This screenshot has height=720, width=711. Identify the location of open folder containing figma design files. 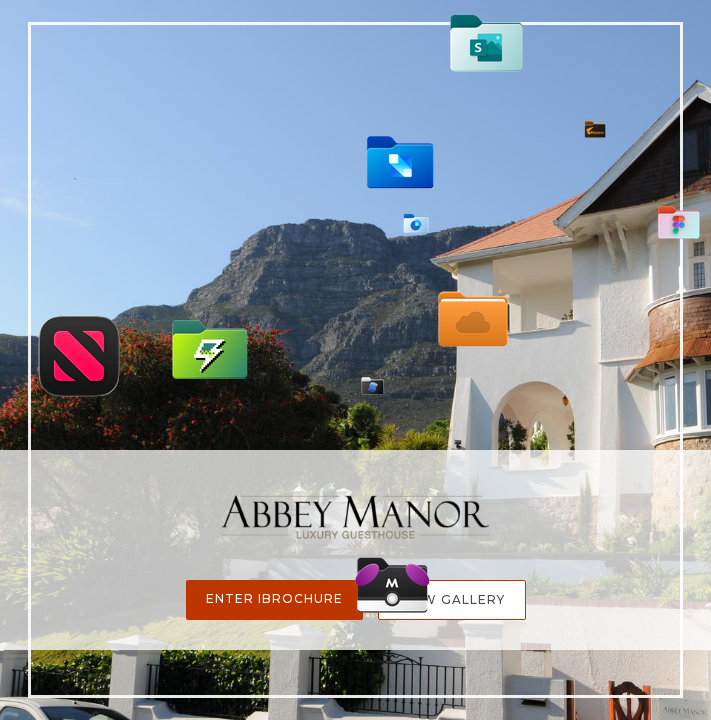
(678, 223).